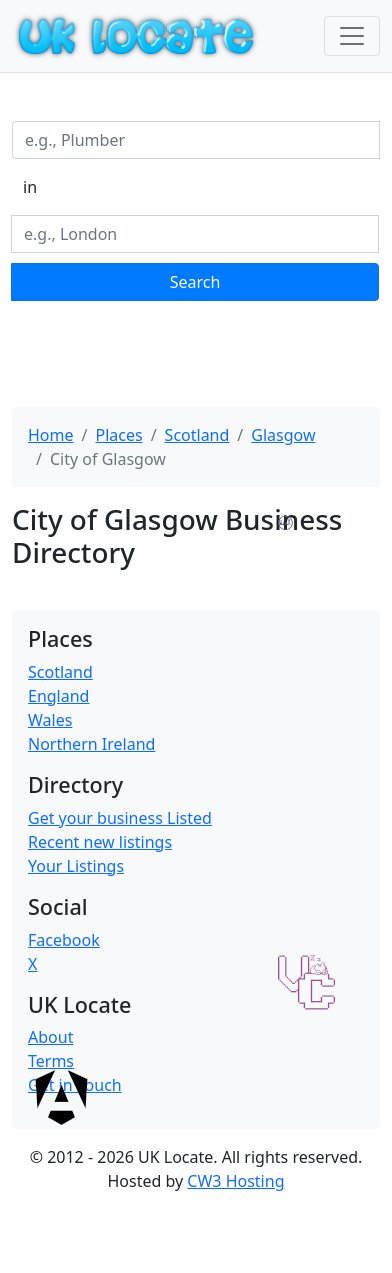 Image resolution: width=392 pixels, height=1273 pixels. What do you see at coordinates (61, 1097) in the screenshot?
I see `indicates an Angular framework application` at bounding box center [61, 1097].